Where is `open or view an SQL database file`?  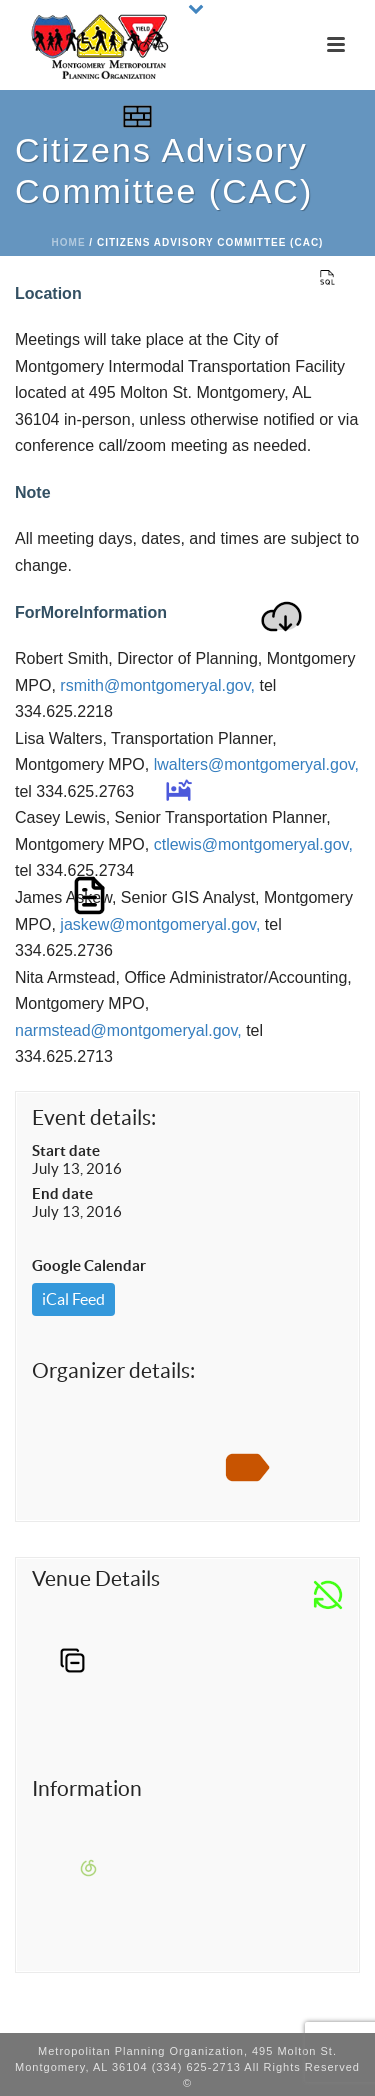 open or view an SQL database file is located at coordinates (327, 278).